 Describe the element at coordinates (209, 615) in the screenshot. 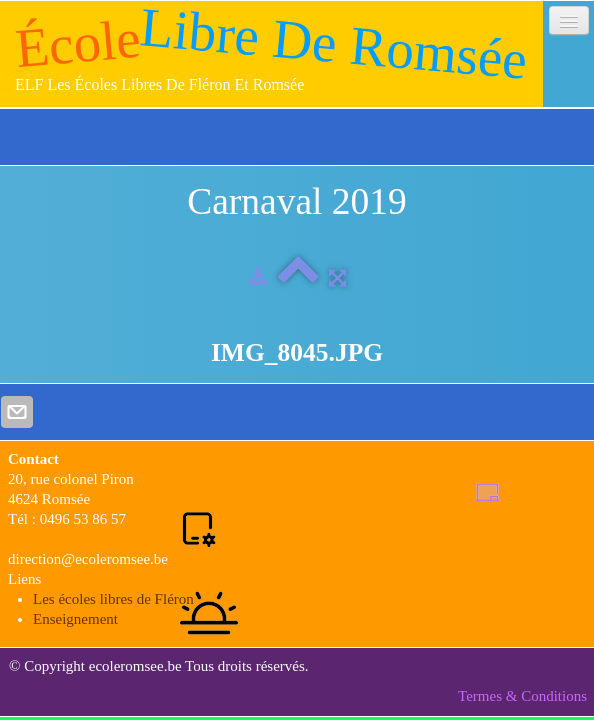

I see `toggle sunrise or sunset display mode` at that location.